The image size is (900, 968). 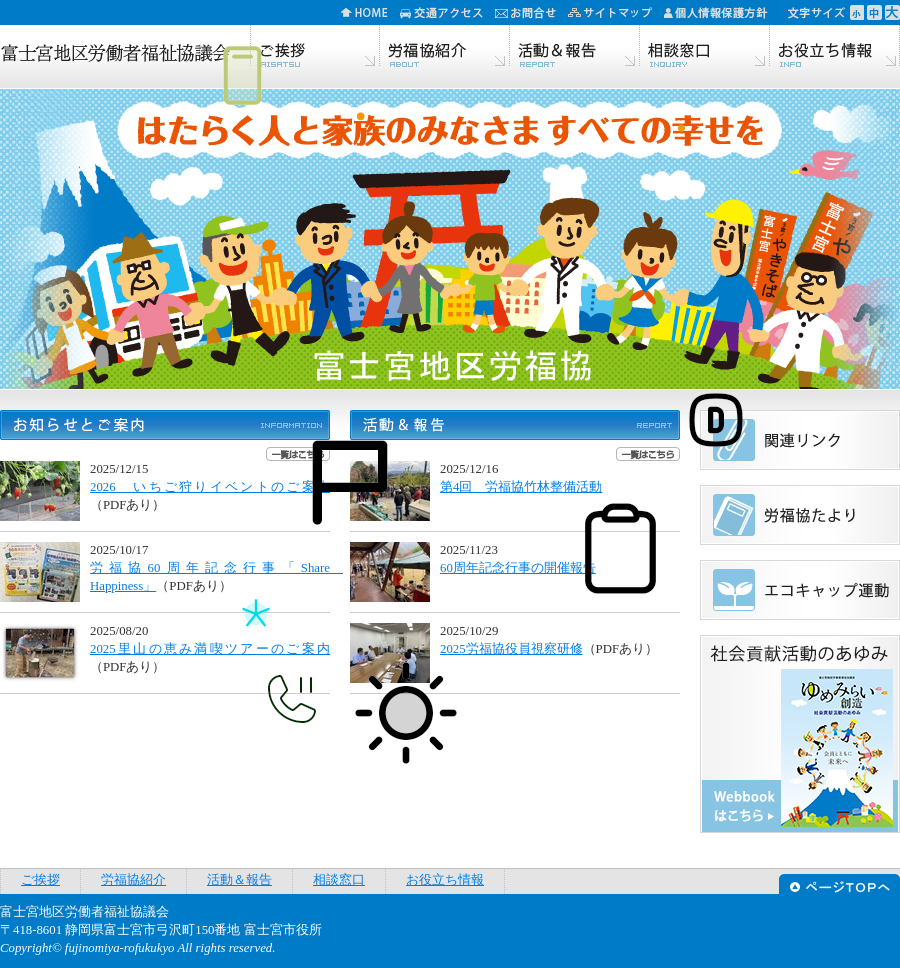 What do you see at coordinates (256, 614) in the screenshot?
I see `indicates a required field in a form` at bounding box center [256, 614].